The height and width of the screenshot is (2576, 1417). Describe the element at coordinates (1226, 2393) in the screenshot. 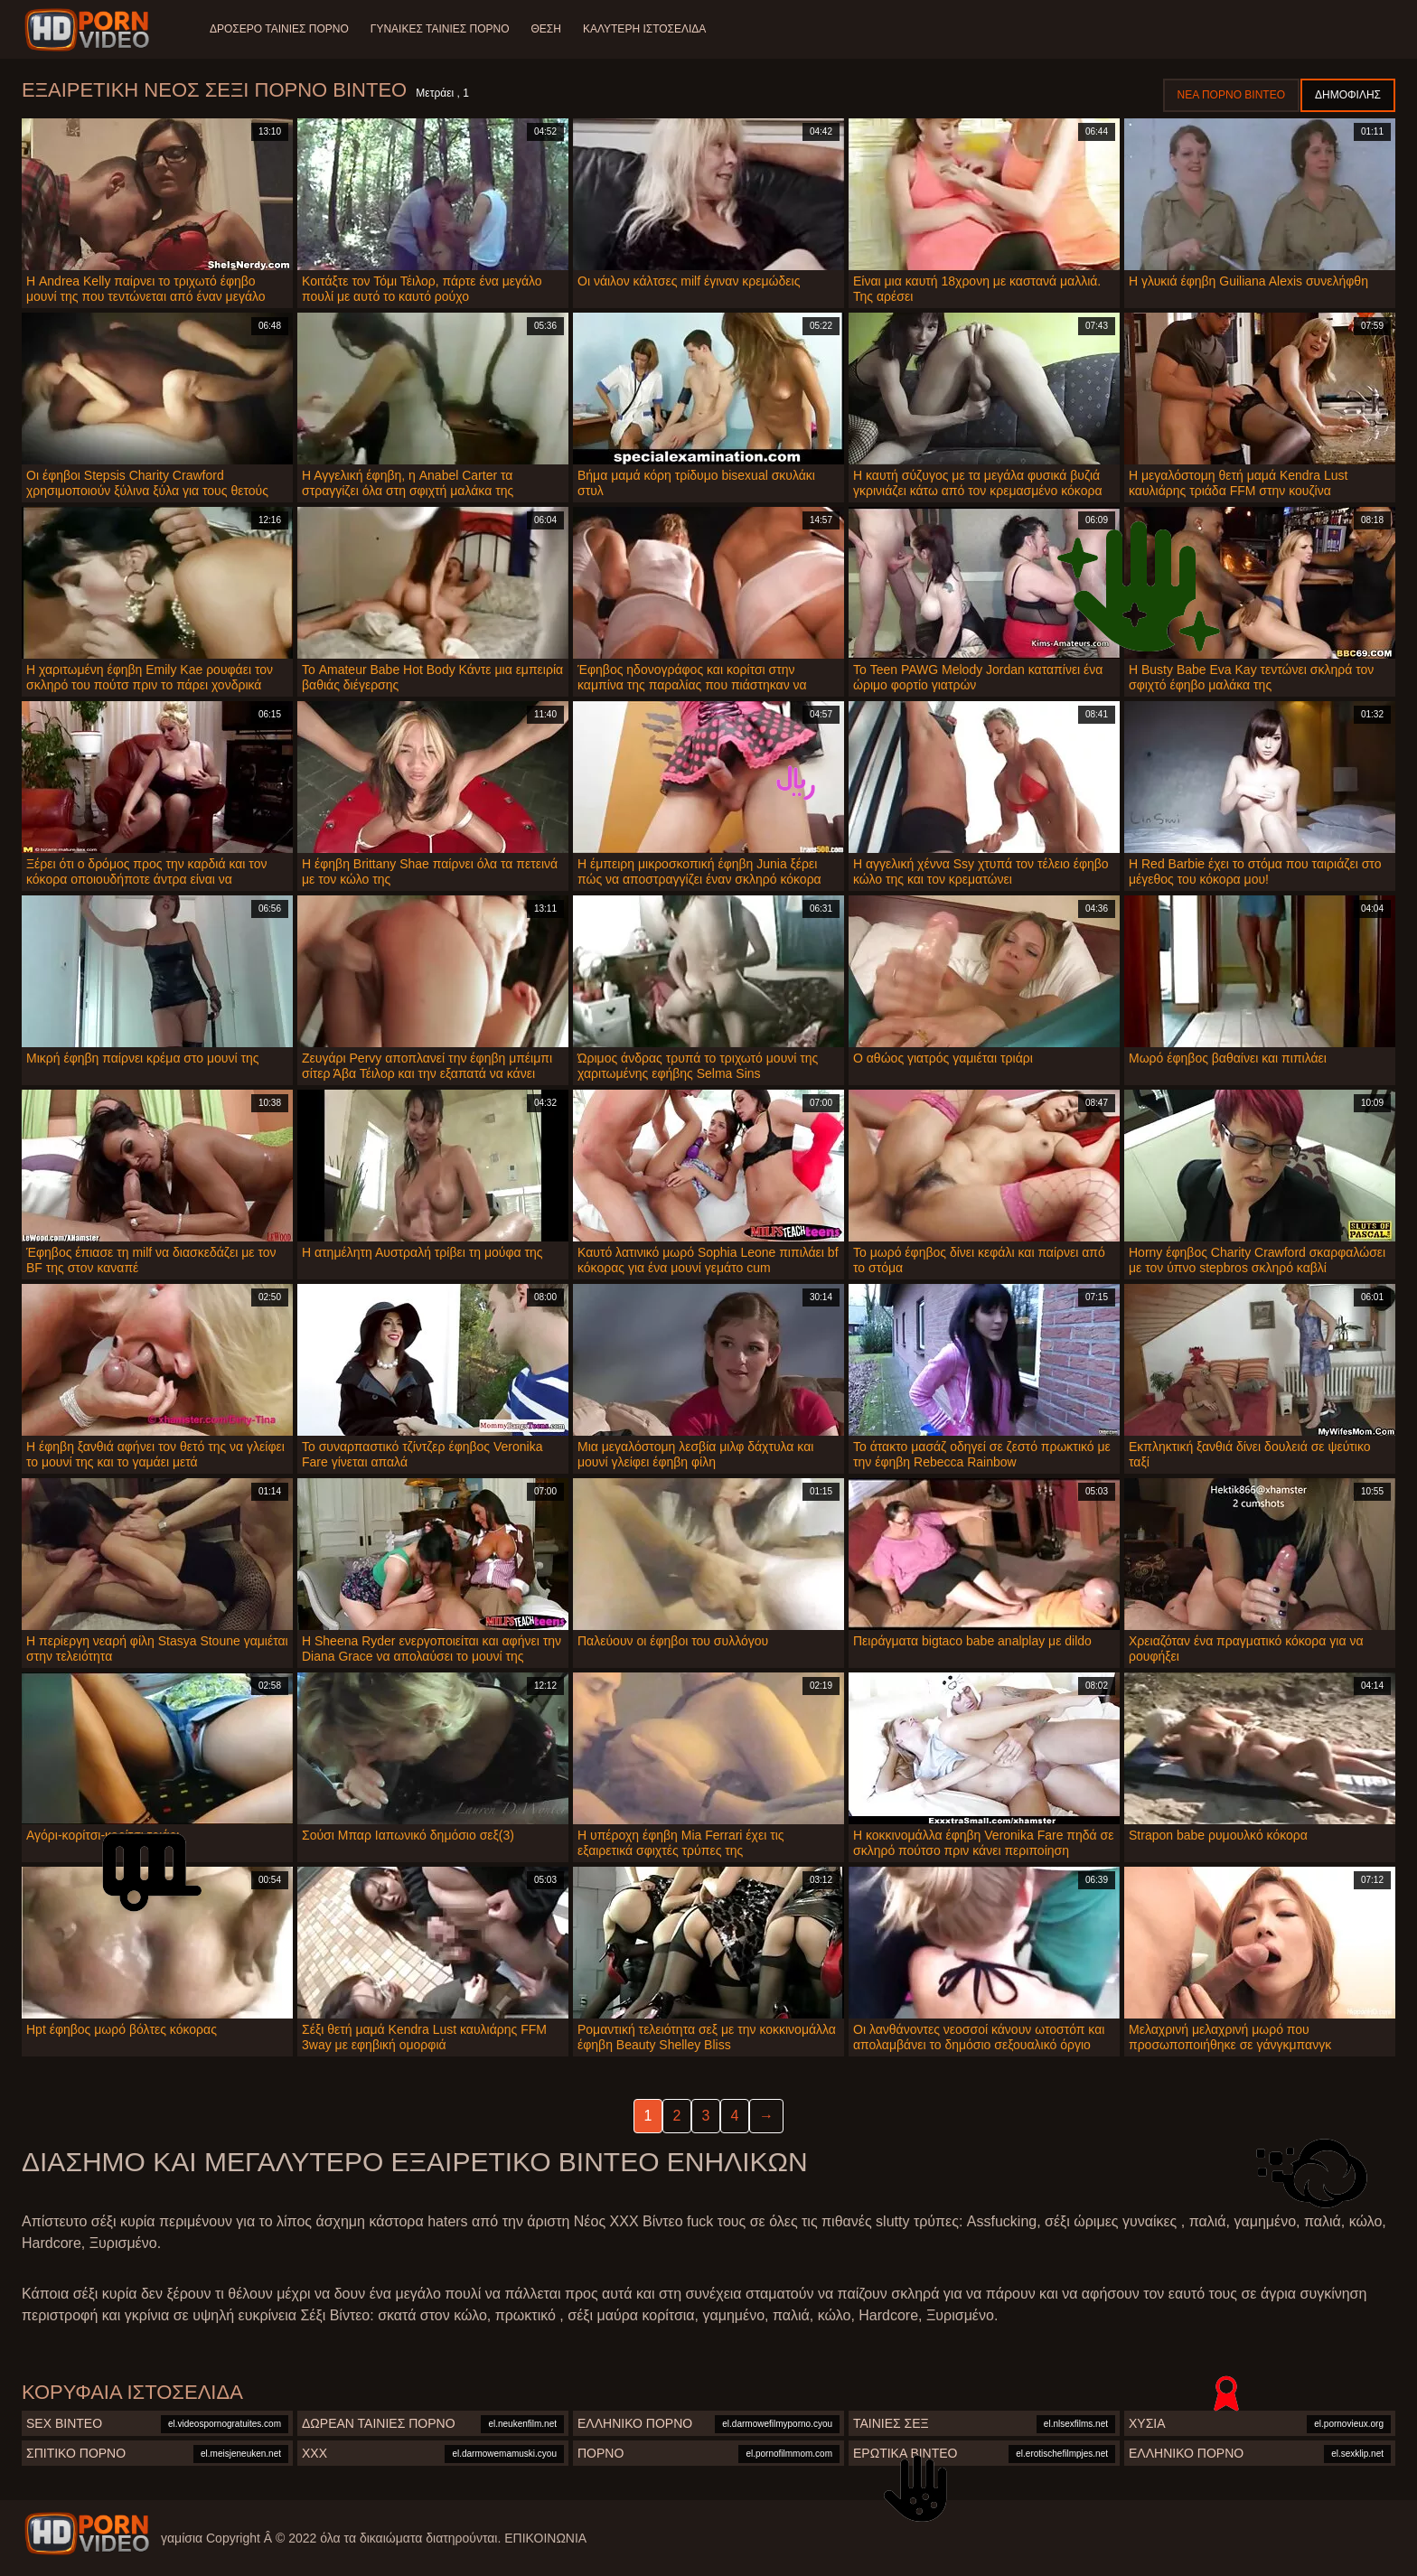

I see `view achievements or awards` at that location.